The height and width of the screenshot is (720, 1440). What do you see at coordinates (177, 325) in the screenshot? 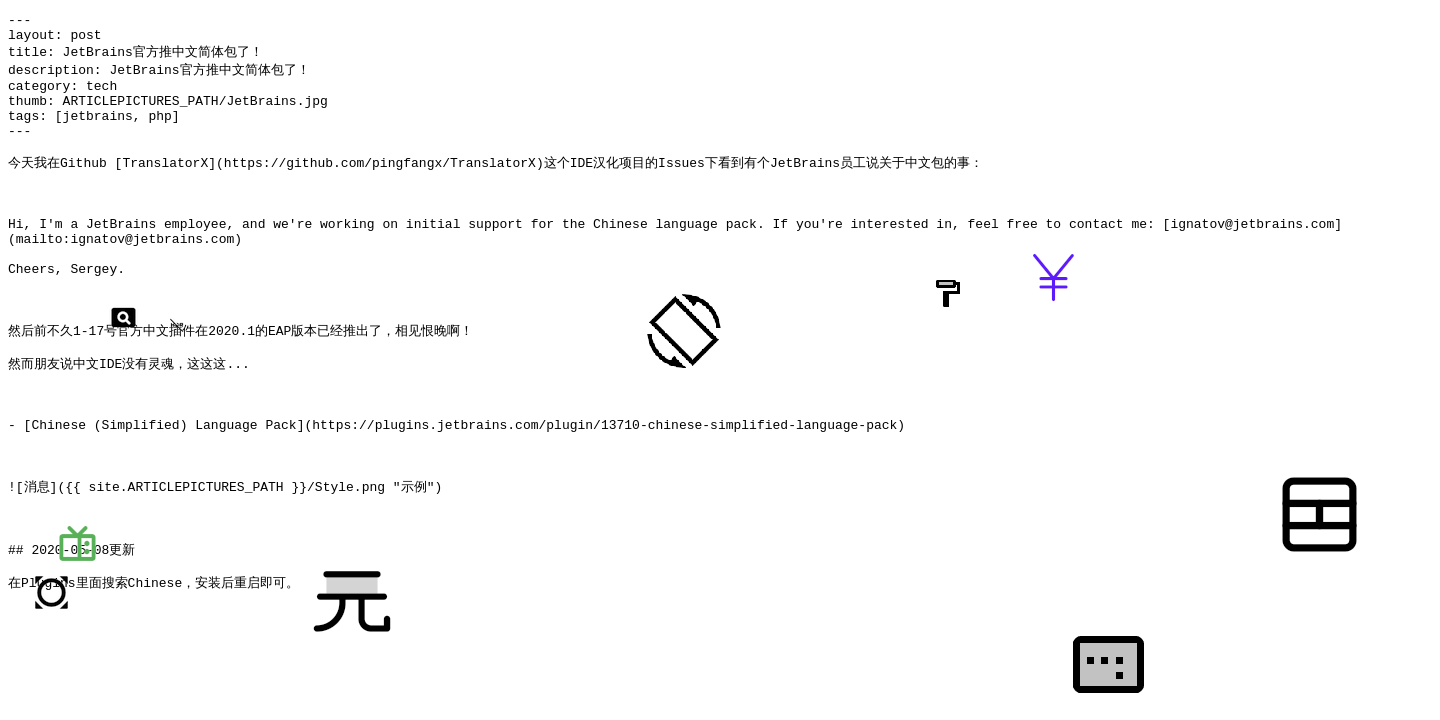
I see `disable HDR mode in camera settings` at bounding box center [177, 325].